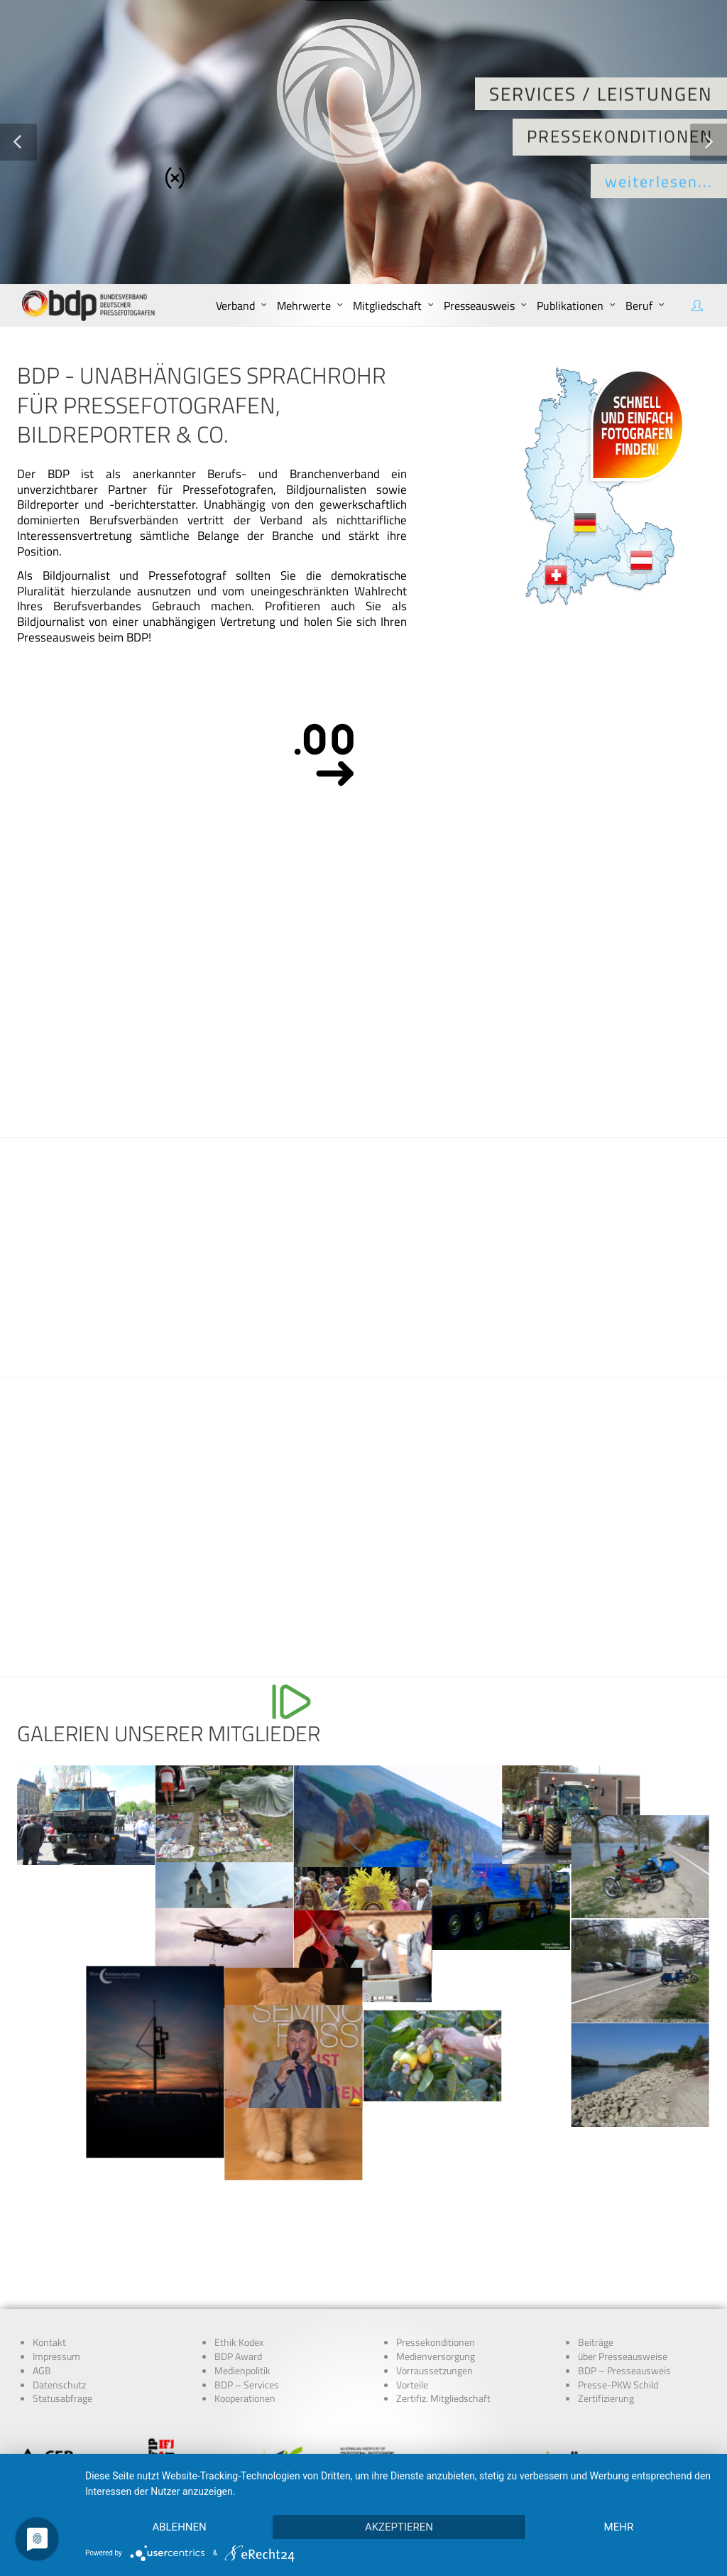 Image resolution: width=727 pixels, height=2576 pixels. I want to click on skip to the next track, so click(291, 1701).